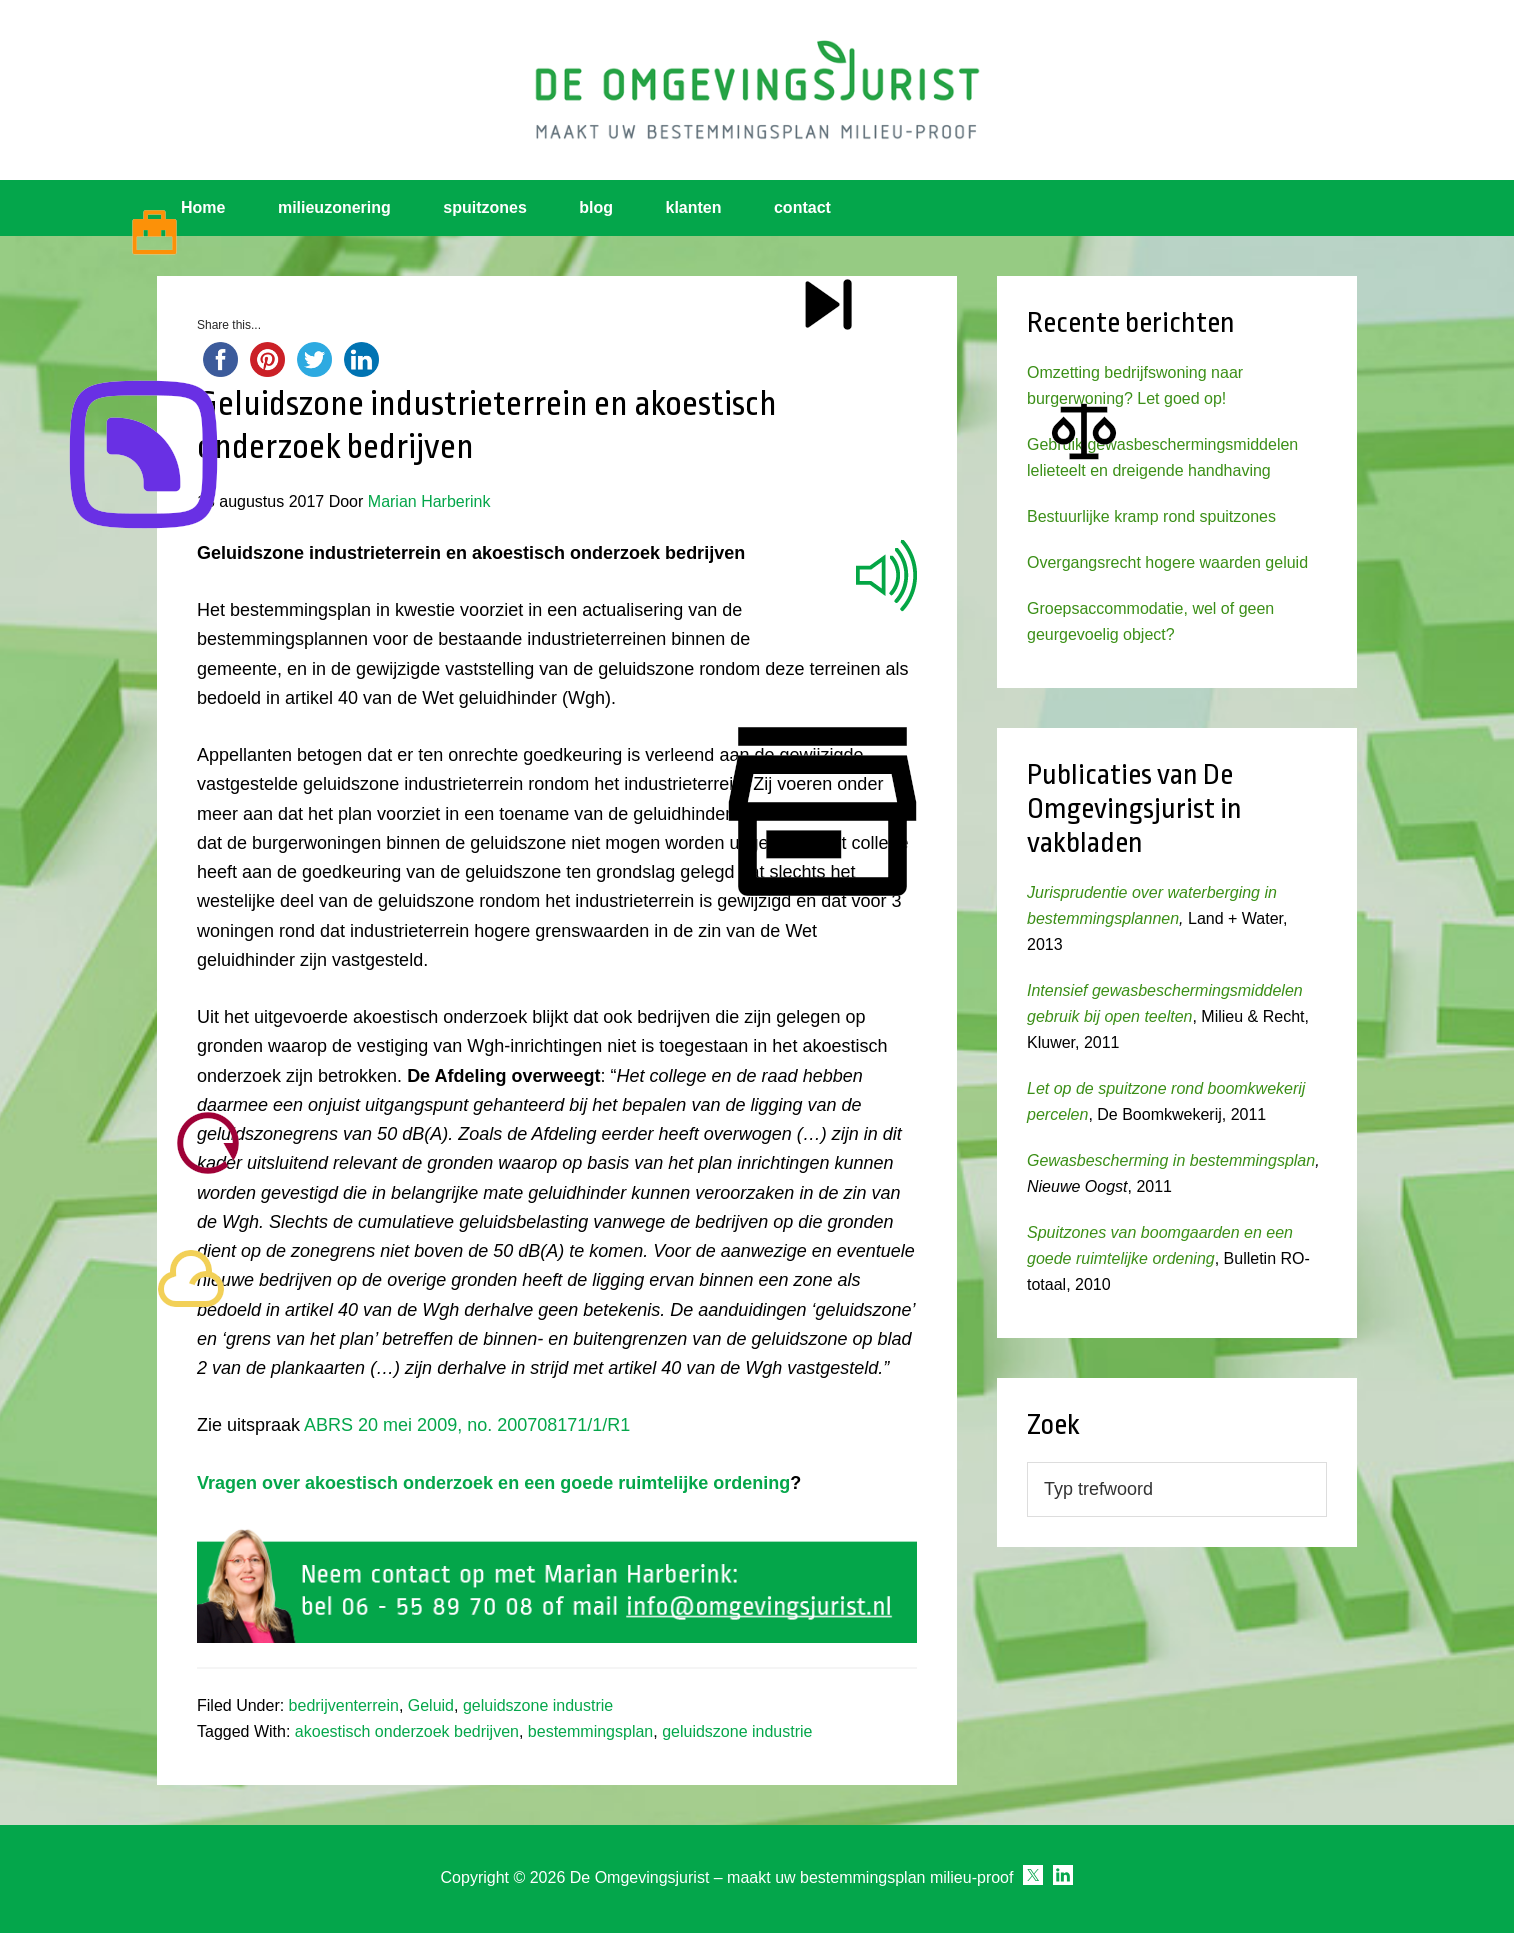 Image resolution: width=1514 pixels, height=1933 pixels. I want to click on access legal or terms of service information, so click(1084, 433).